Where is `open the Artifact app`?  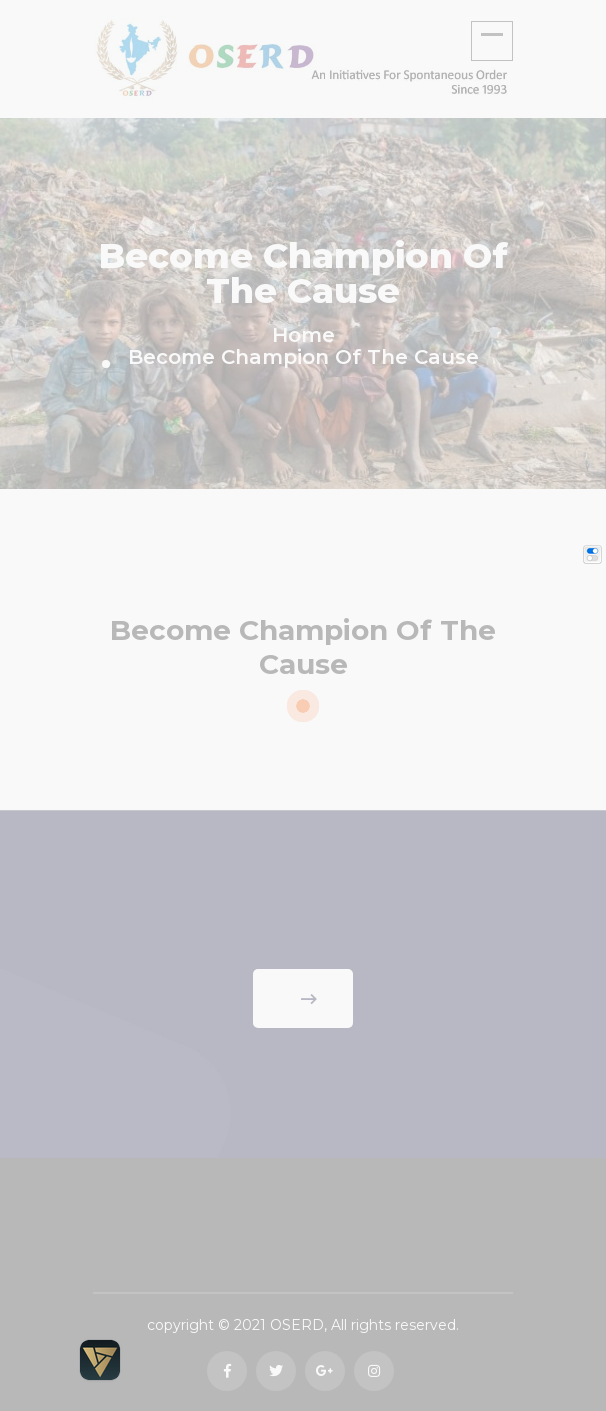 open the Artifact app is located at coordinates (100, 1360).